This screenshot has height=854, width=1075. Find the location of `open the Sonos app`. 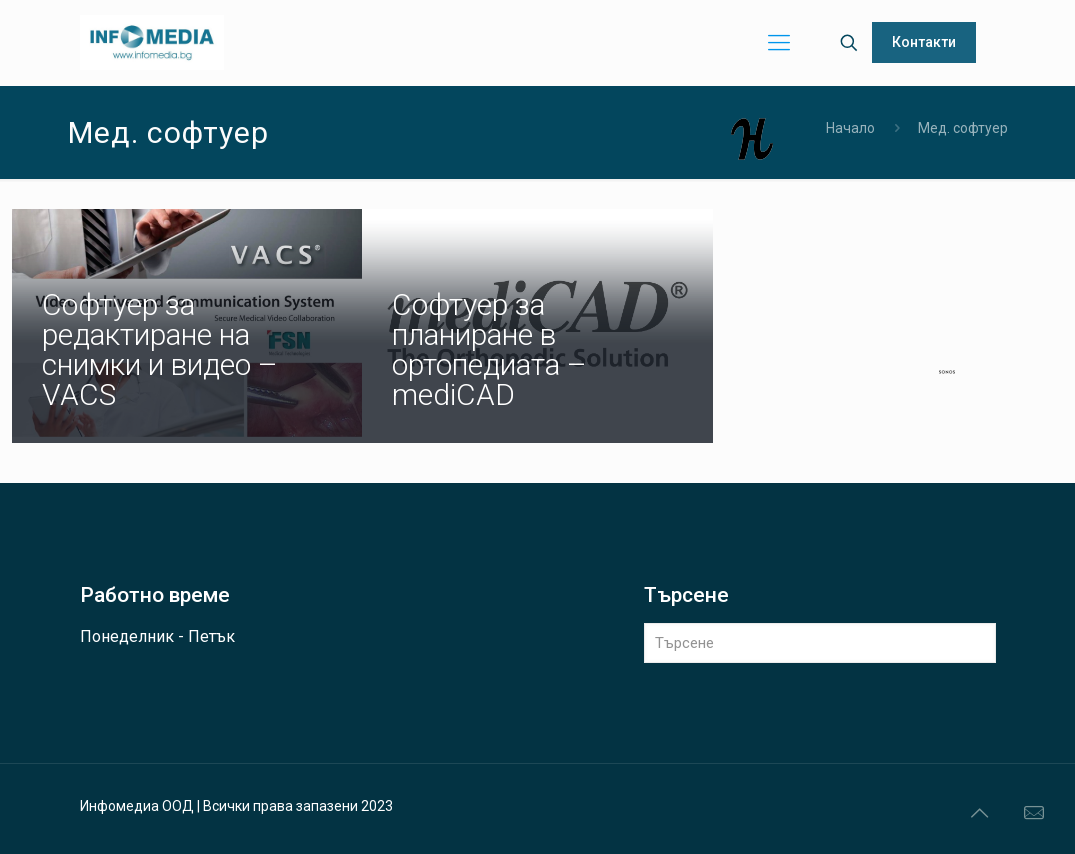

open the Sonos app is located at coordinates (947, 372).